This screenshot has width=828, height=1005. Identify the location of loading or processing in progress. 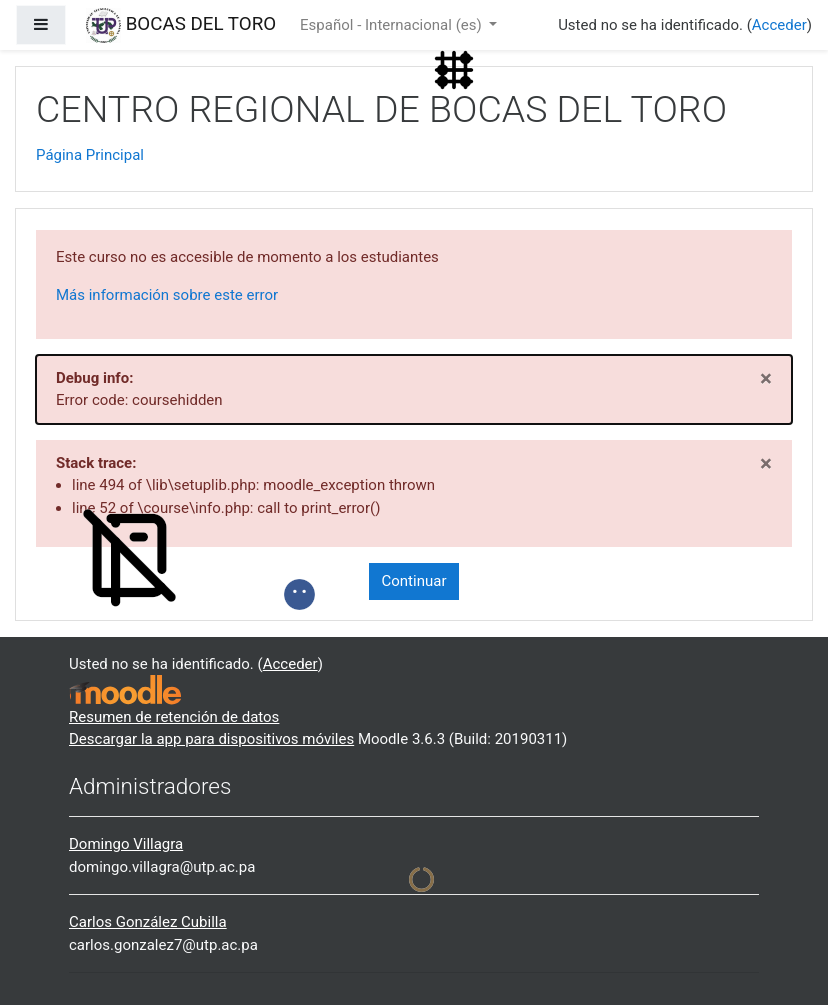
(421, 879).